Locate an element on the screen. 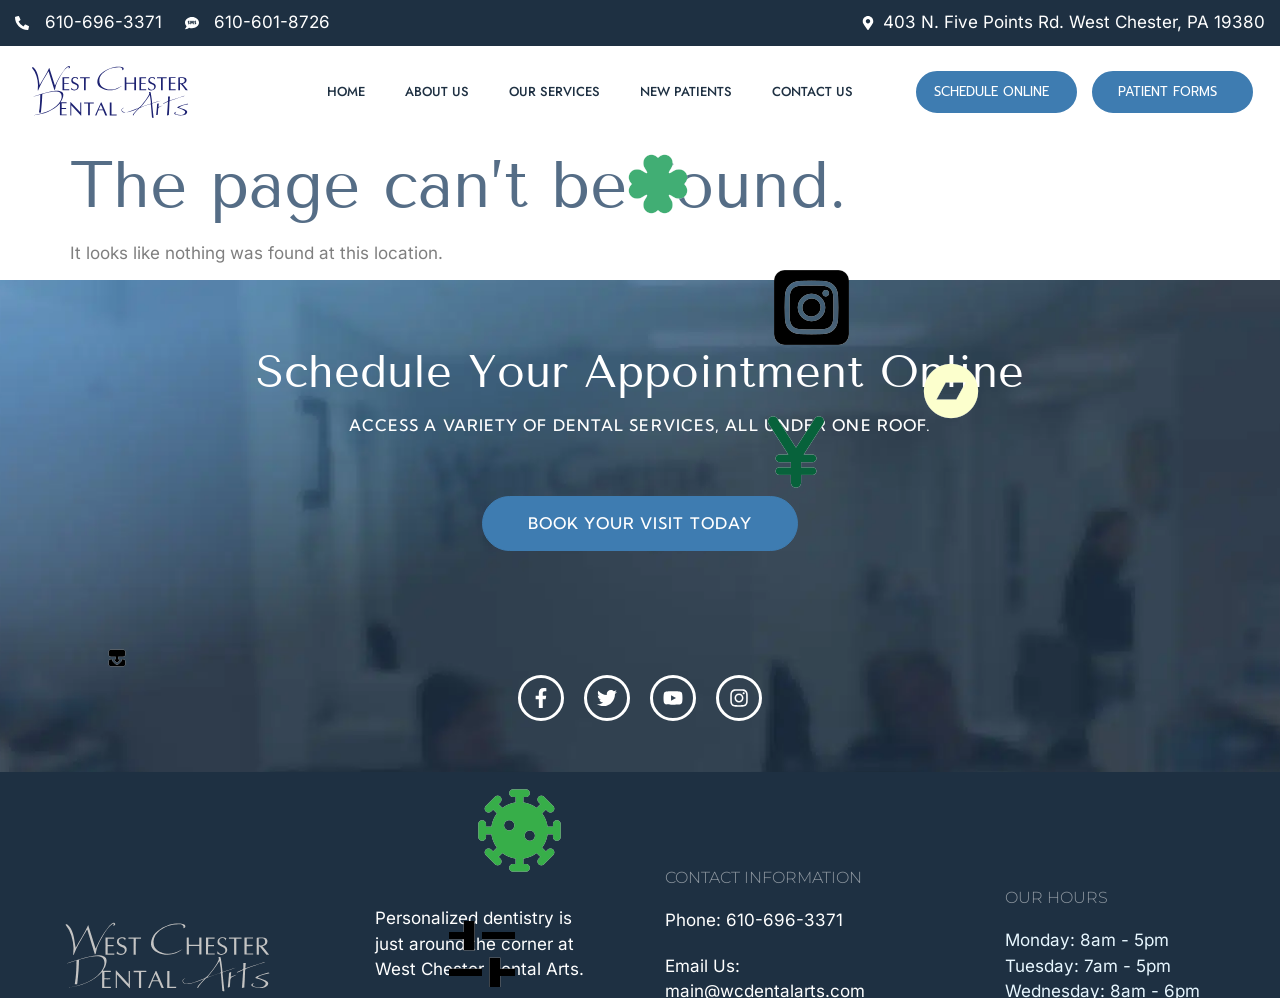 The height and width of the screenshot is (998, 1280). open Bandcamp app is located at coordinates (951, 391).